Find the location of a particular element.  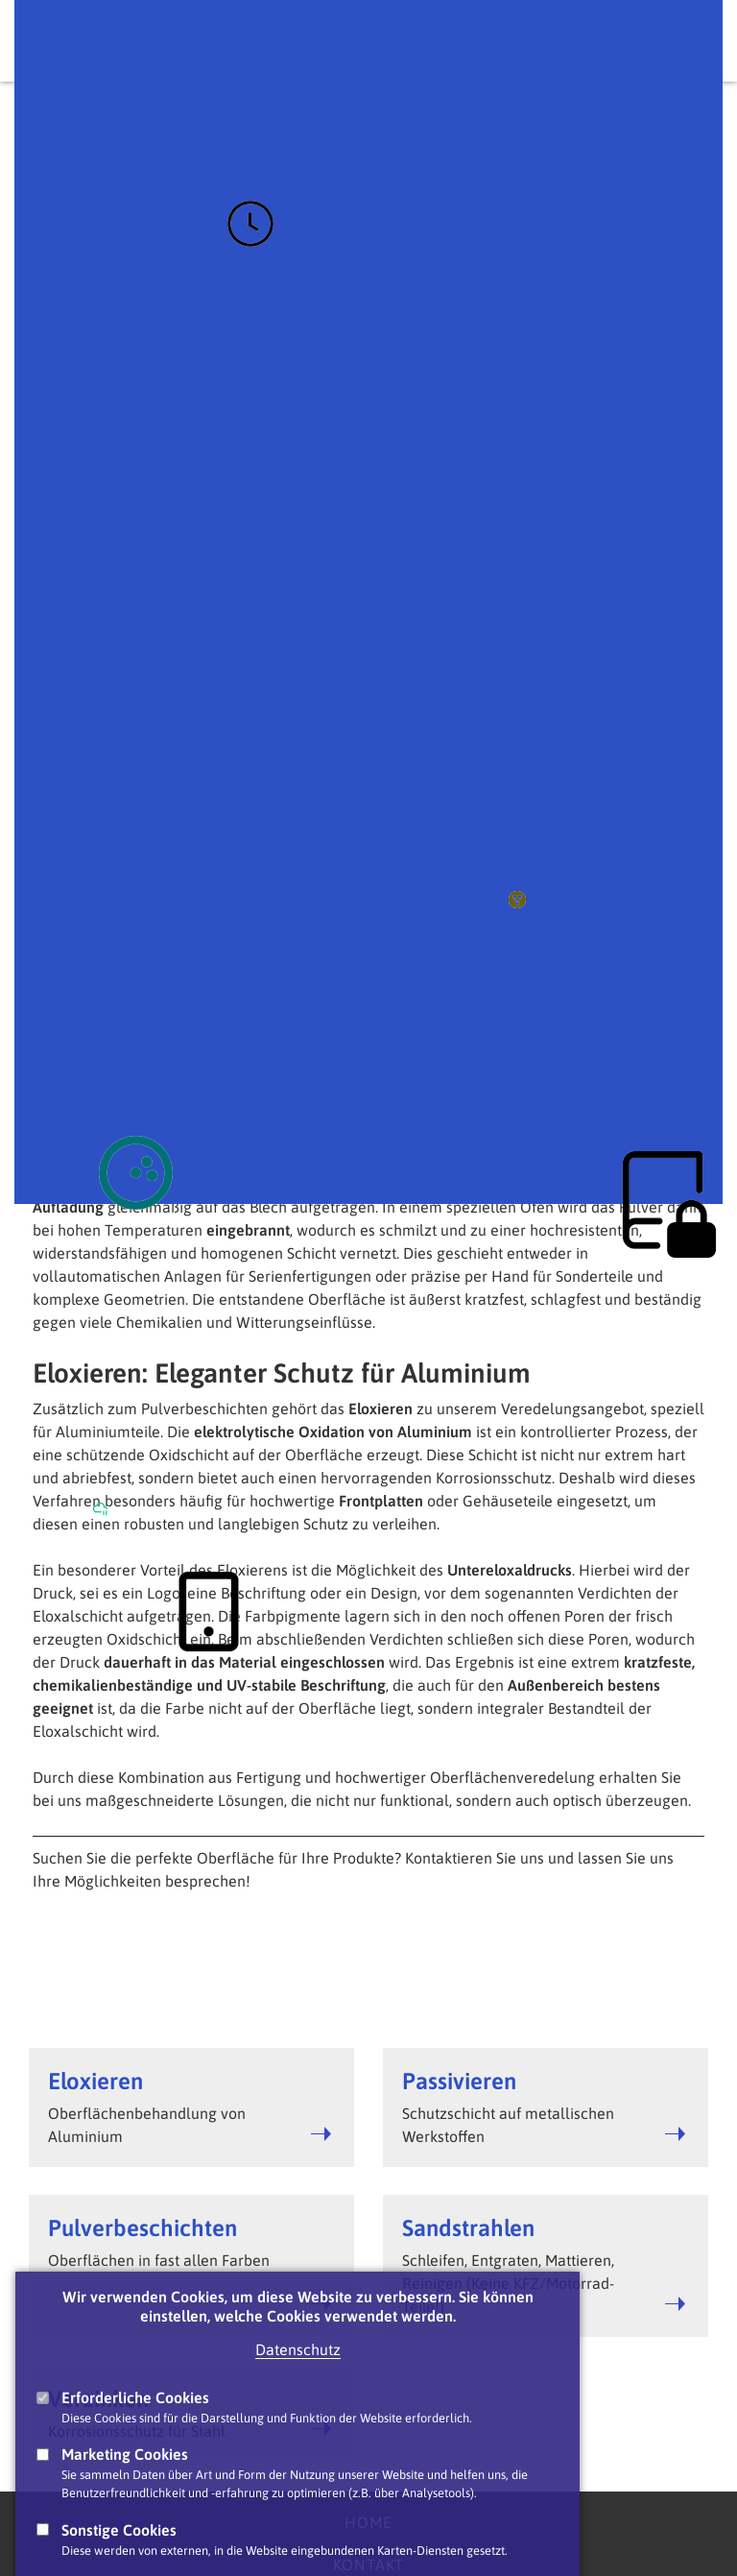

switch to mobile view is located at coordinates (208, 1611).